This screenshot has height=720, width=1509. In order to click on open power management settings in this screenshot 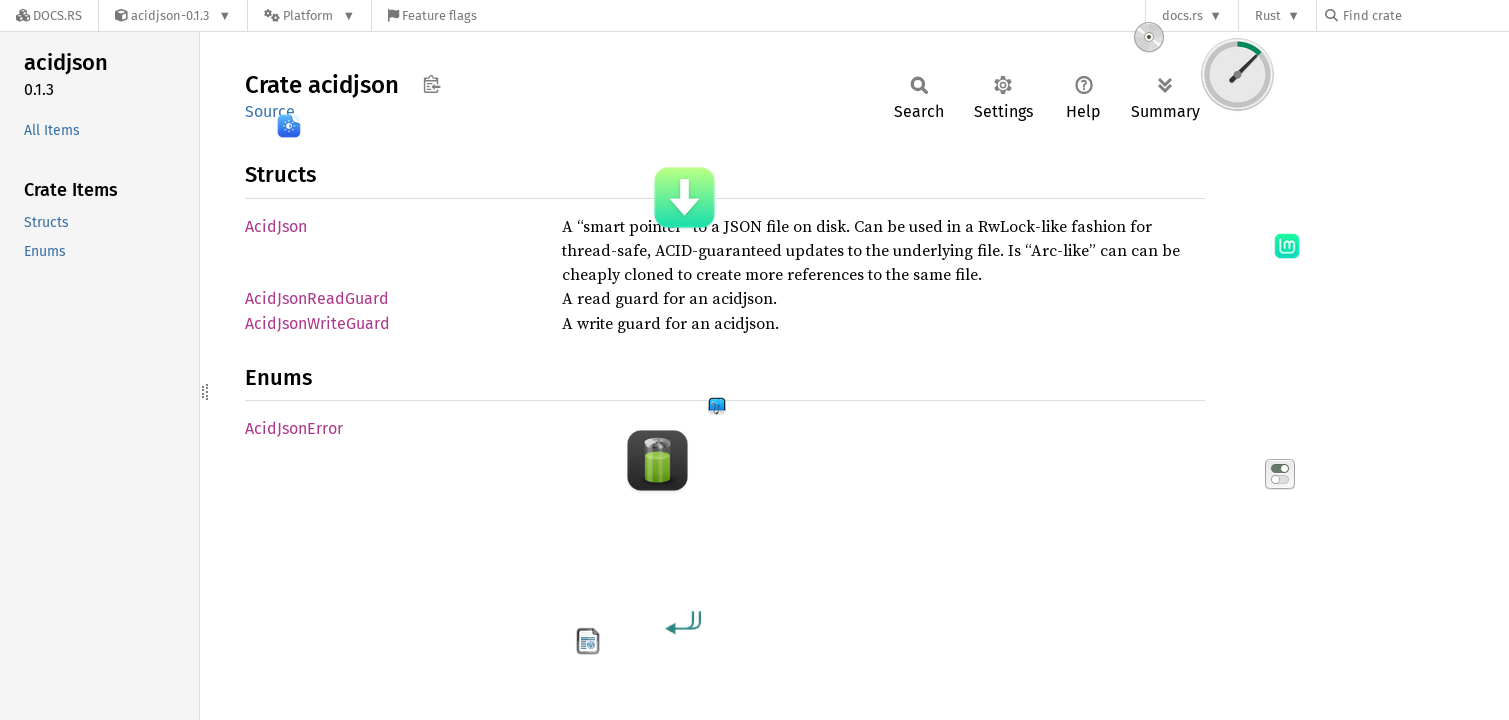, I will do `click(657, 460)`.